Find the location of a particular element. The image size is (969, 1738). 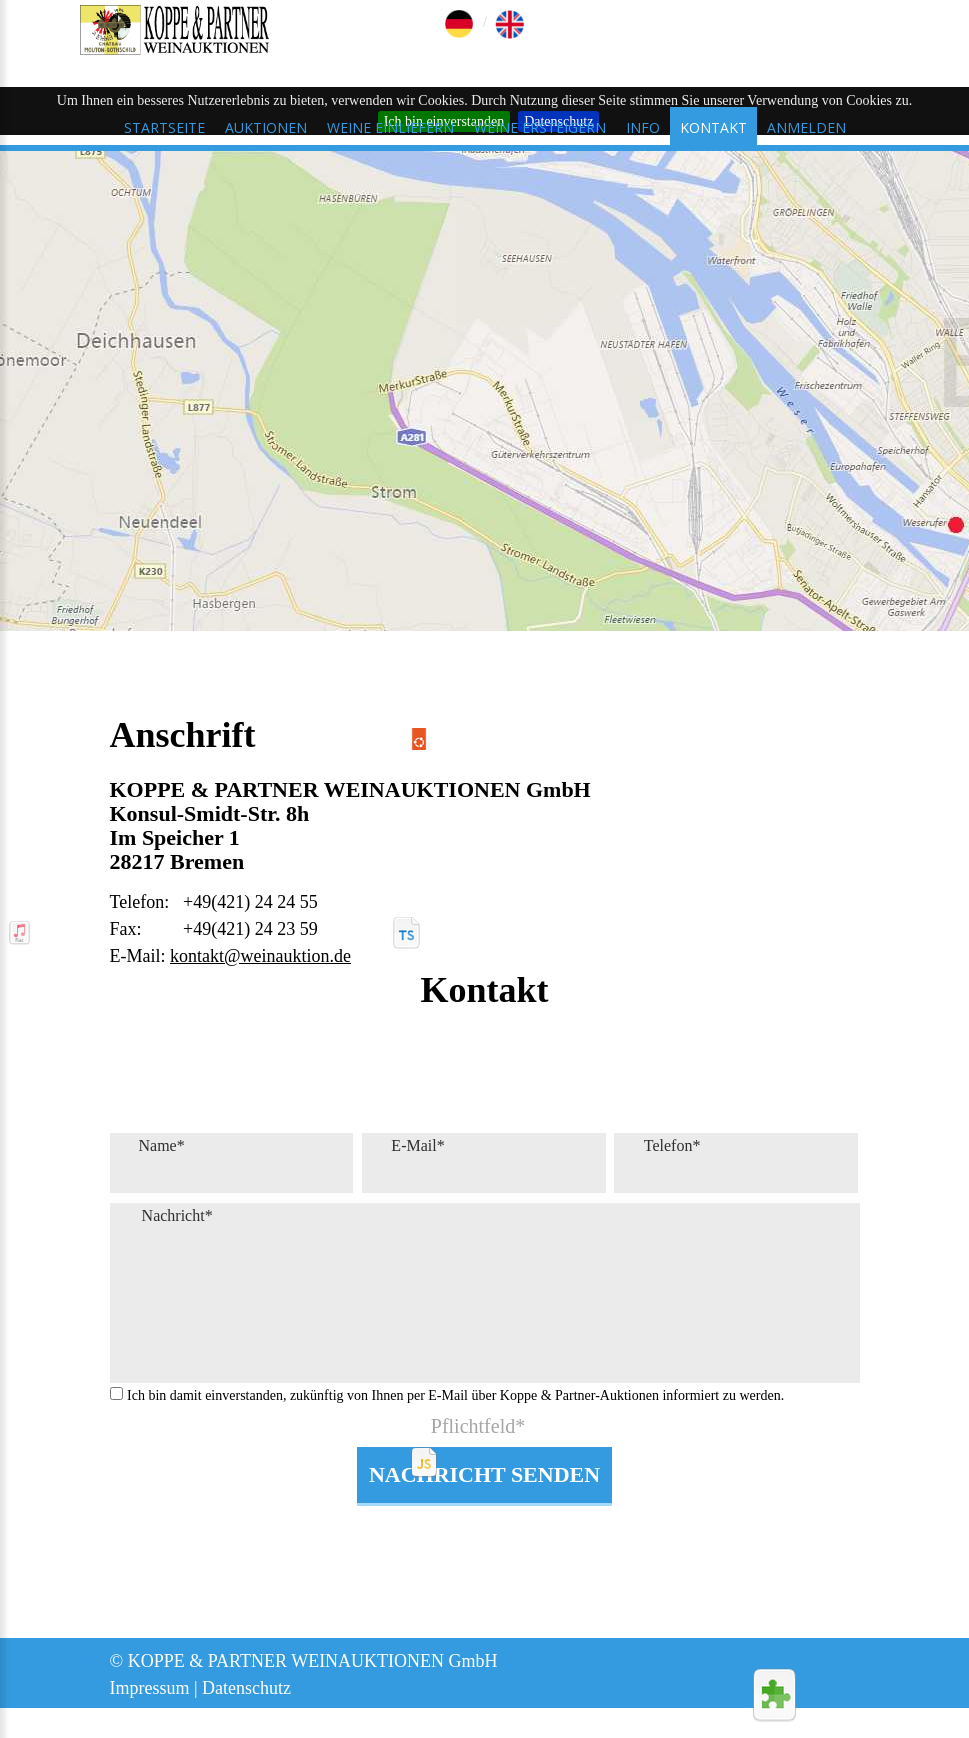

extension or plugin file type is located at coordinates (774, 1694).